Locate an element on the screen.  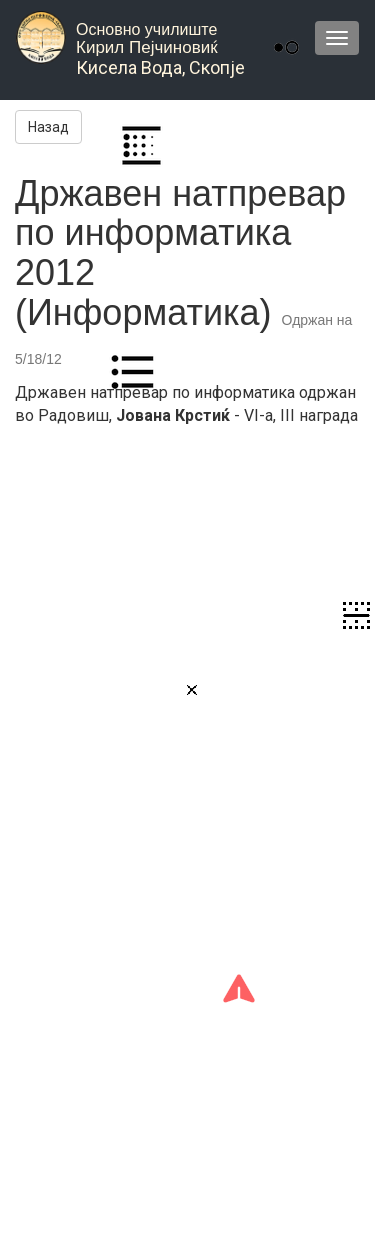
view items in a bulleted list format is located at coordinates (133, 372).